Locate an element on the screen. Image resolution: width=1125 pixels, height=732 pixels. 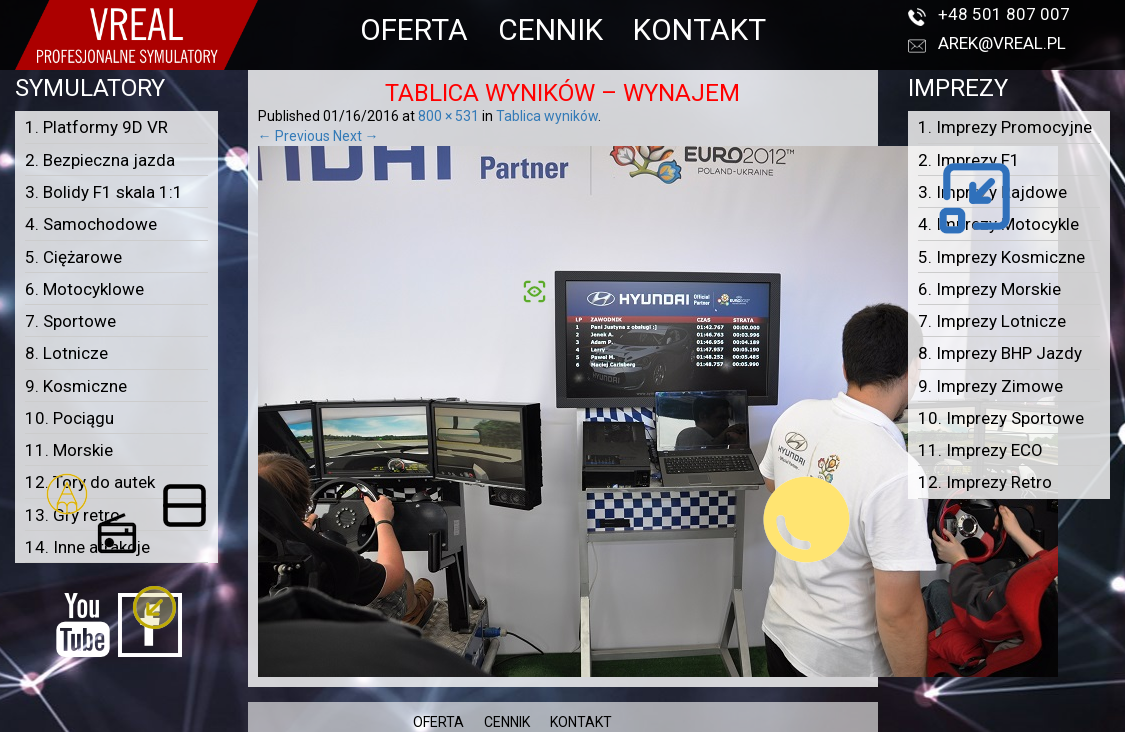
scan with eye recognition is located at coordinates (534, 291).